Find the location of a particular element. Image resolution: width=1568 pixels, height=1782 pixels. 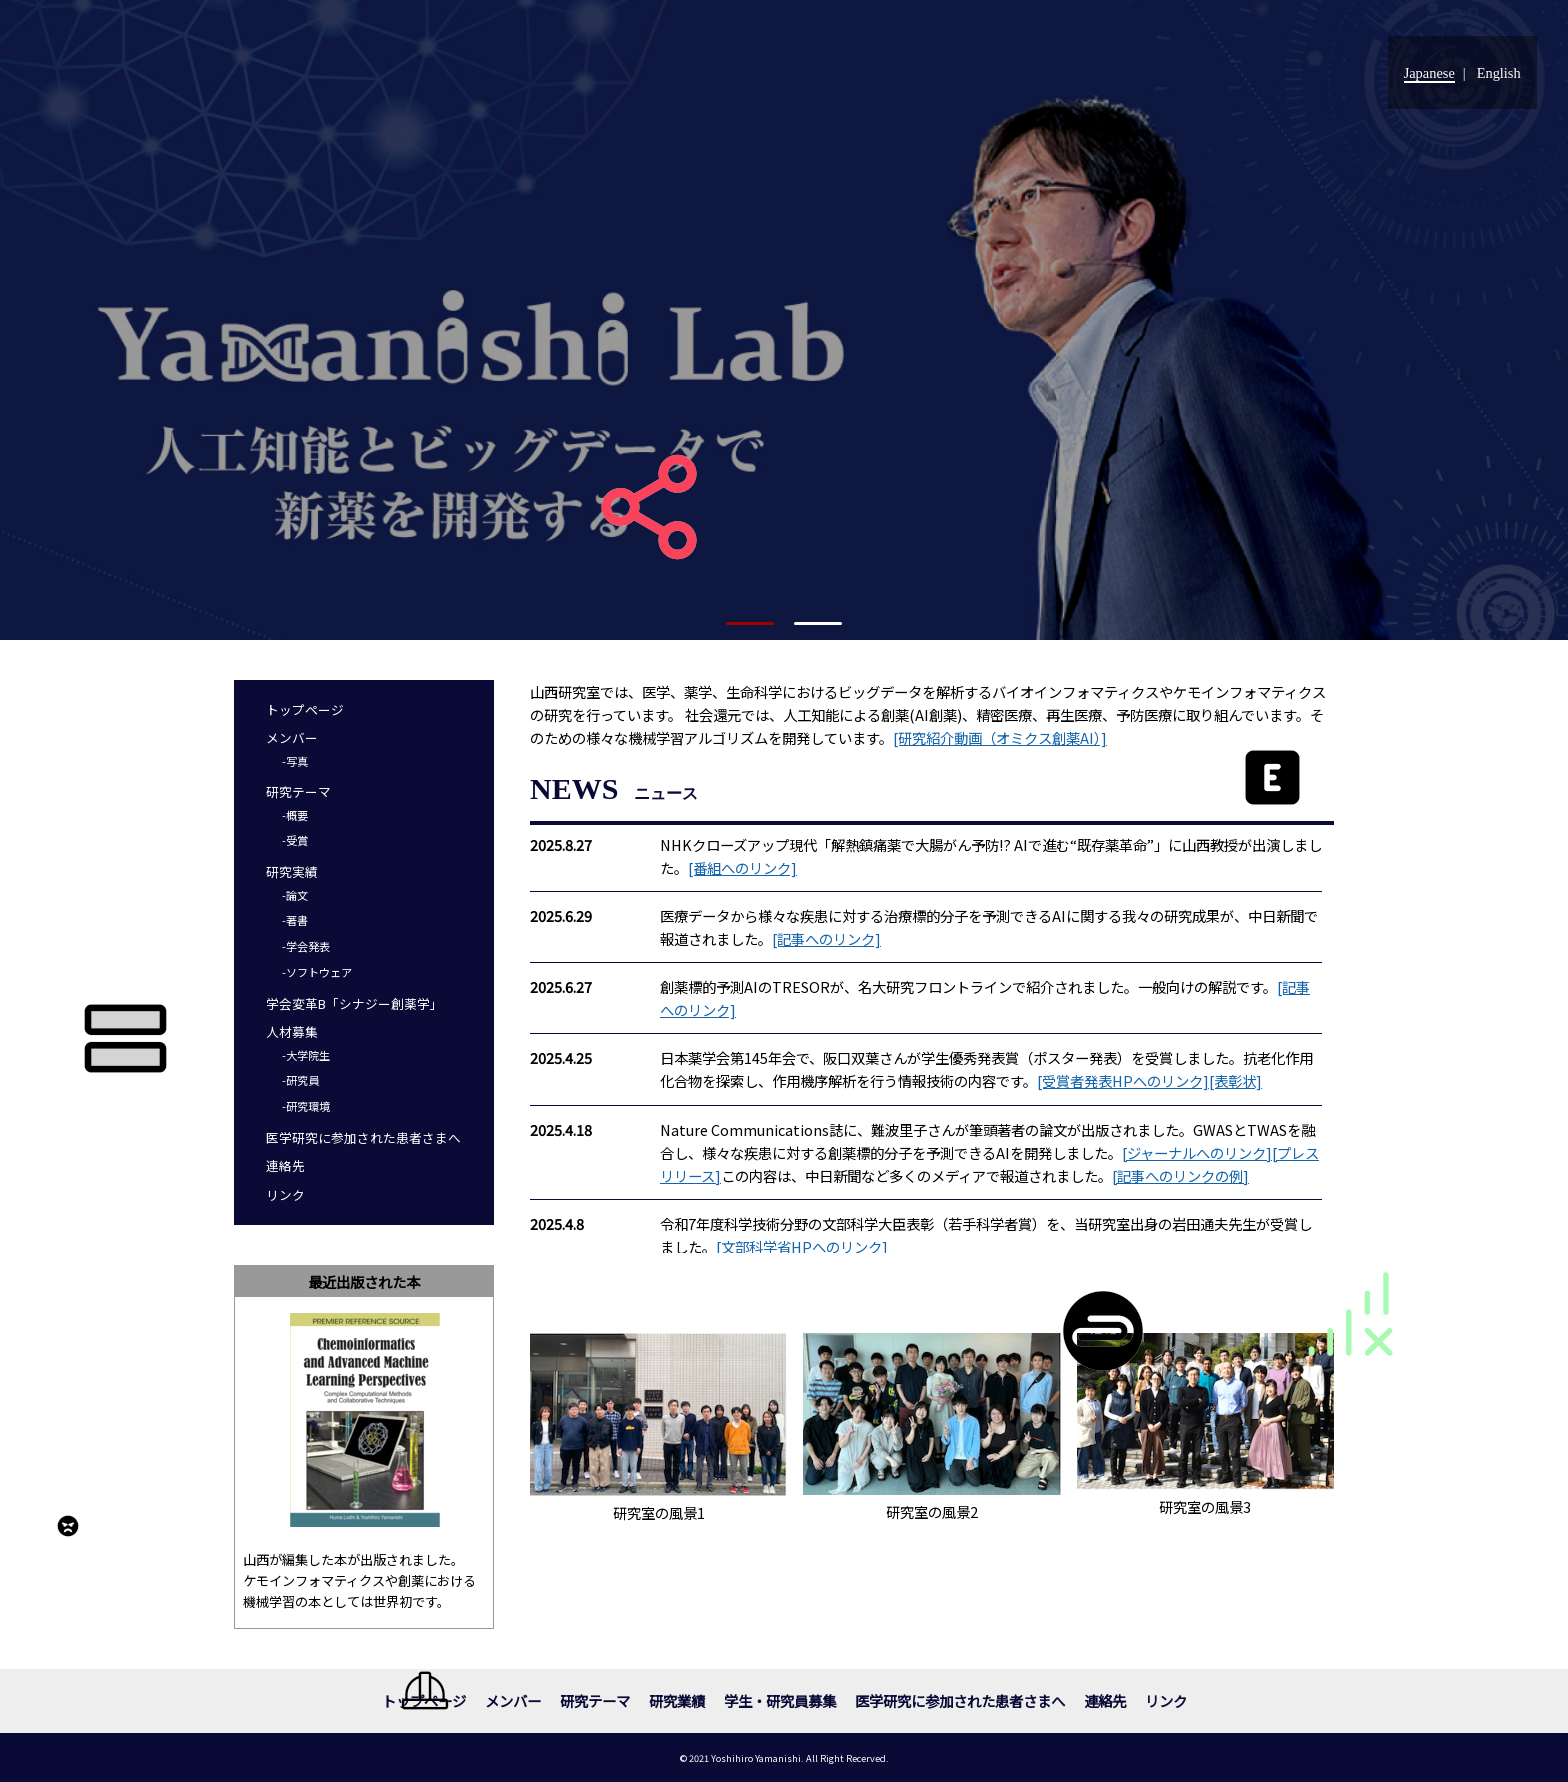

indicates an "E" rating or classification is located at coordinates (1272, 777).